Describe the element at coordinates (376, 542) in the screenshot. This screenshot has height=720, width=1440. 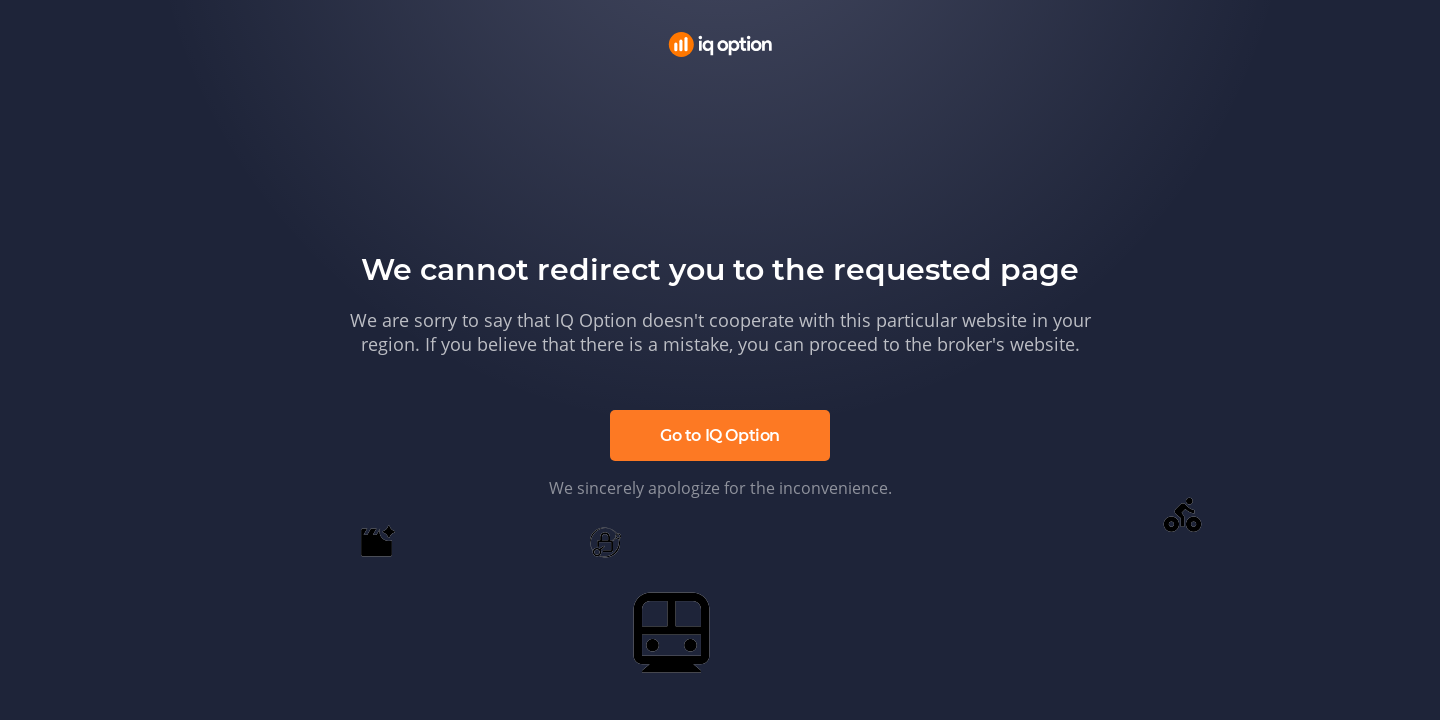
I see `access AI-powered video editing tools` at that location.